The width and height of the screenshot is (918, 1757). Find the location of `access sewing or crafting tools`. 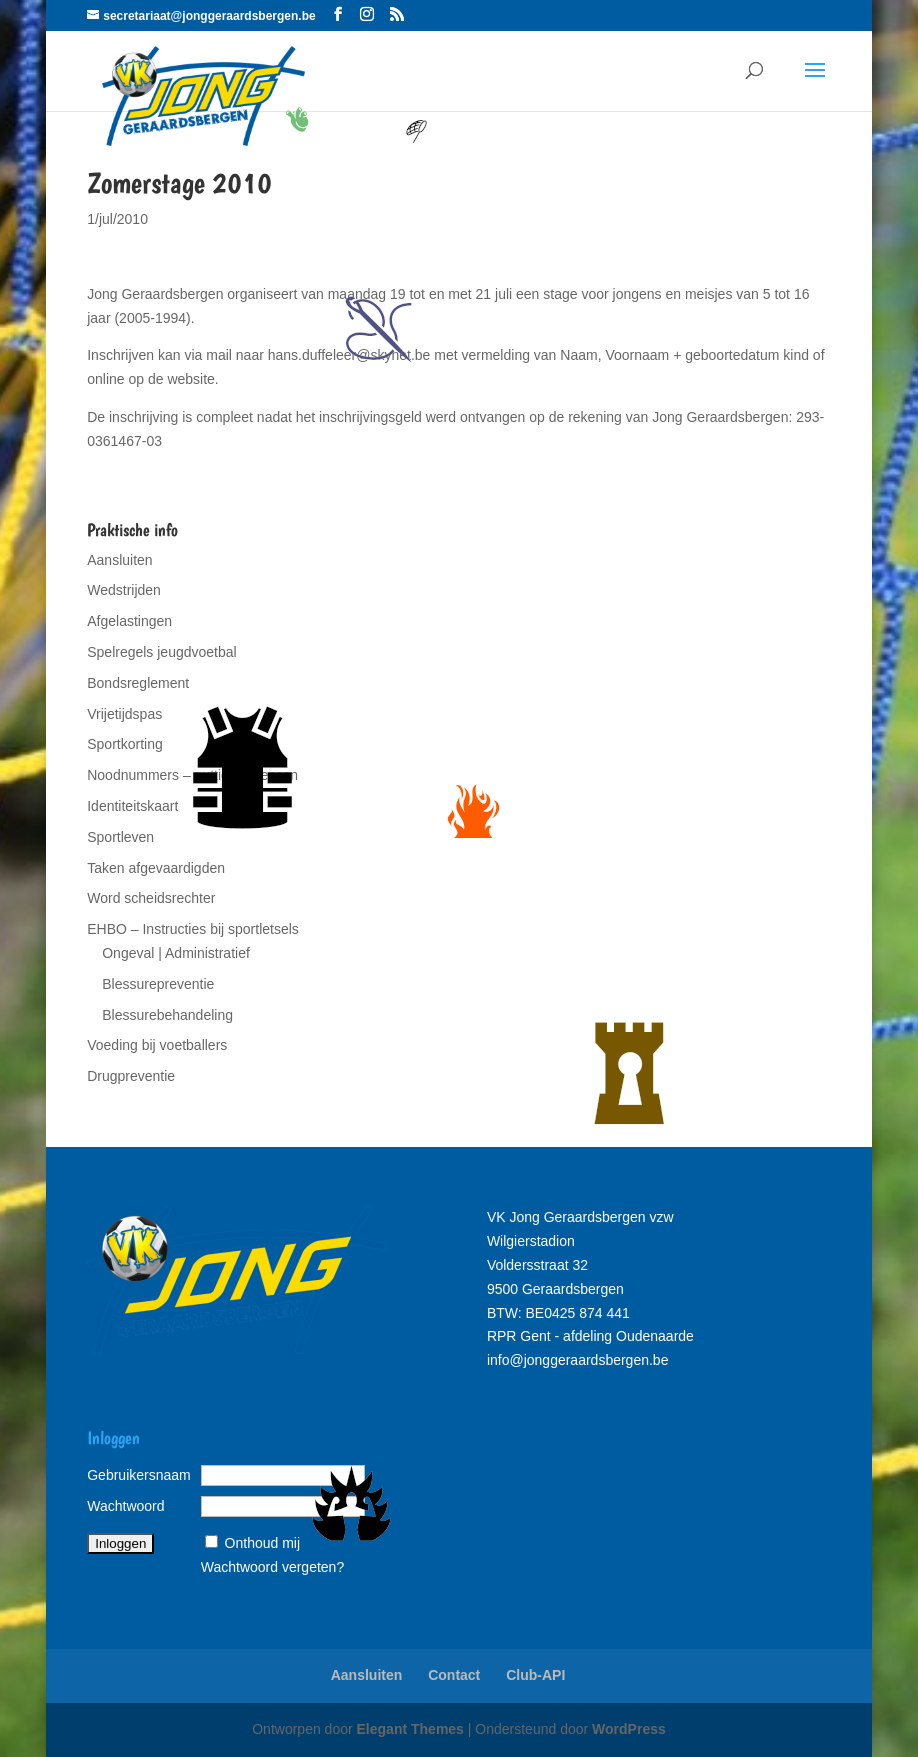

access sewing or crafting tools is located at coordinates (378, 329).